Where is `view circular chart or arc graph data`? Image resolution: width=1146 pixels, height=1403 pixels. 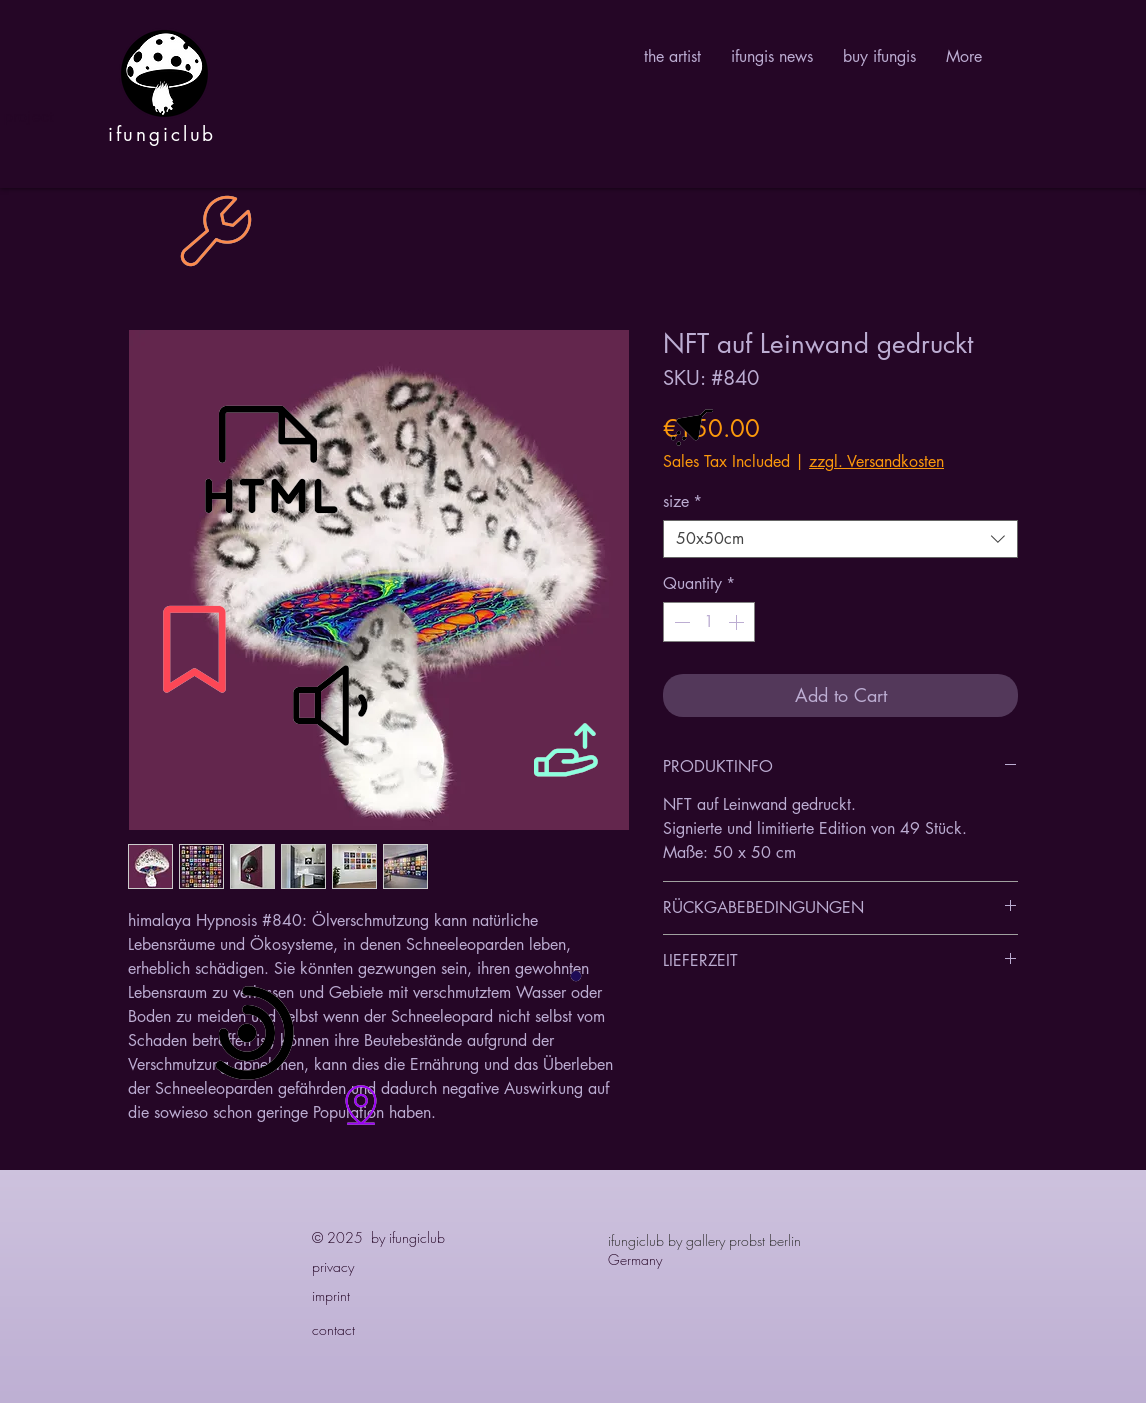
view circular chart or arc graph data is located at coordinates (247, 1033).